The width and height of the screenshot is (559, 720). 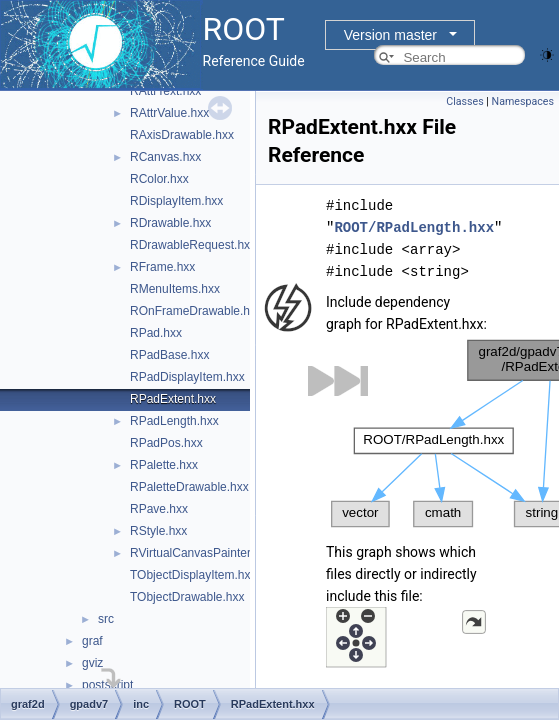 What do you see at coordinates (288, 308) in the screenshot?
I see `access thunderbolt port settings` at bounding box center [288, 308].